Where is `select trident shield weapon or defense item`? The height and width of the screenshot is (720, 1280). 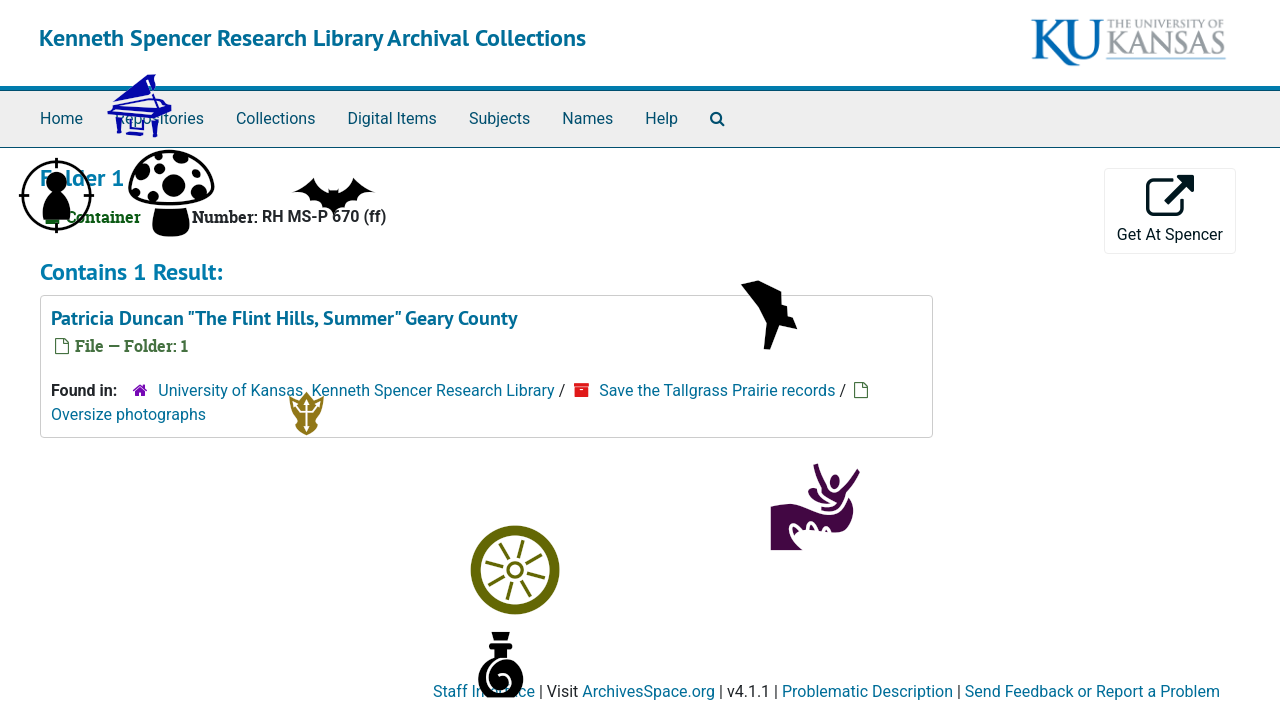
select trident shield weapon or defense item is located at coordinates (306, 413).